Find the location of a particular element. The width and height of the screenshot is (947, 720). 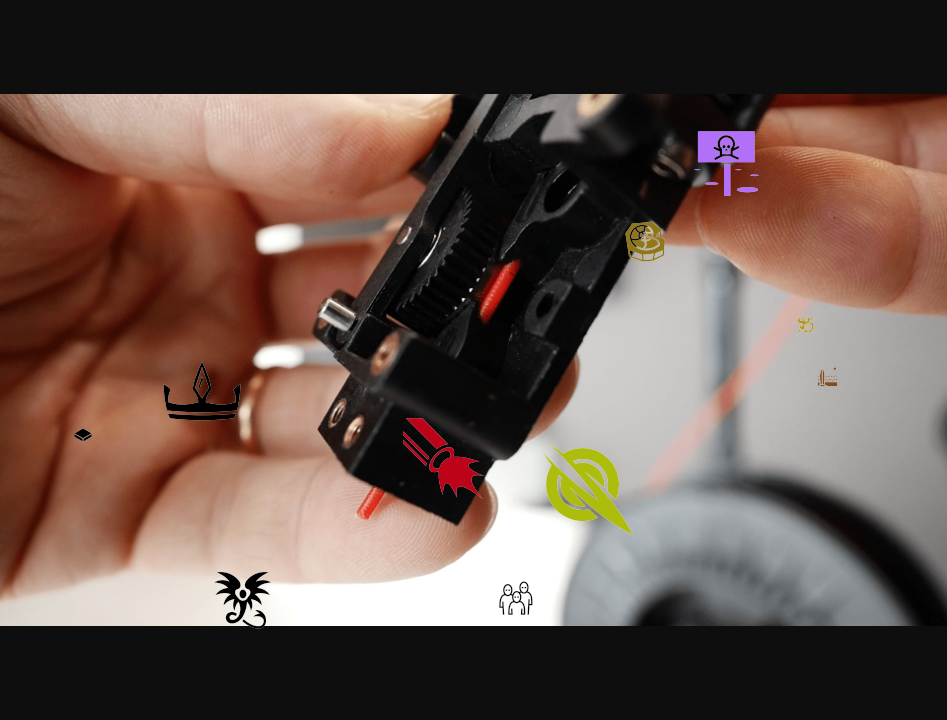

cast a frostfire spell or ability is located at coordinates (805, 324).